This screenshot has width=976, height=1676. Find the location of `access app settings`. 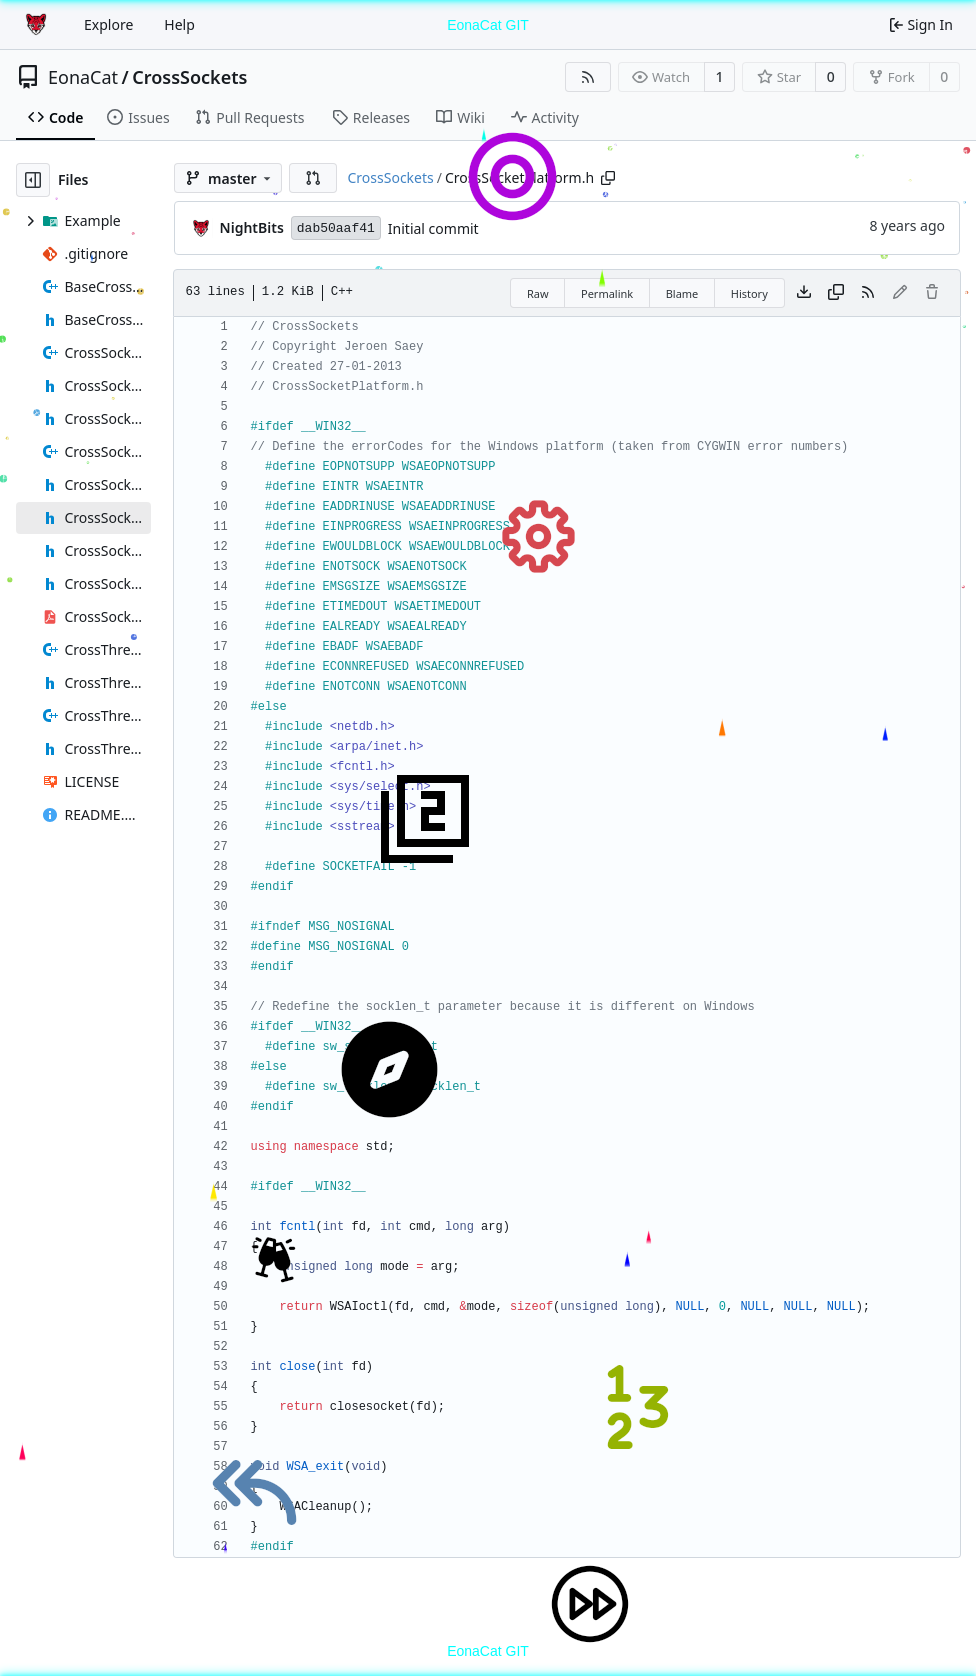

access app settings is located at coordinates (538, 536).